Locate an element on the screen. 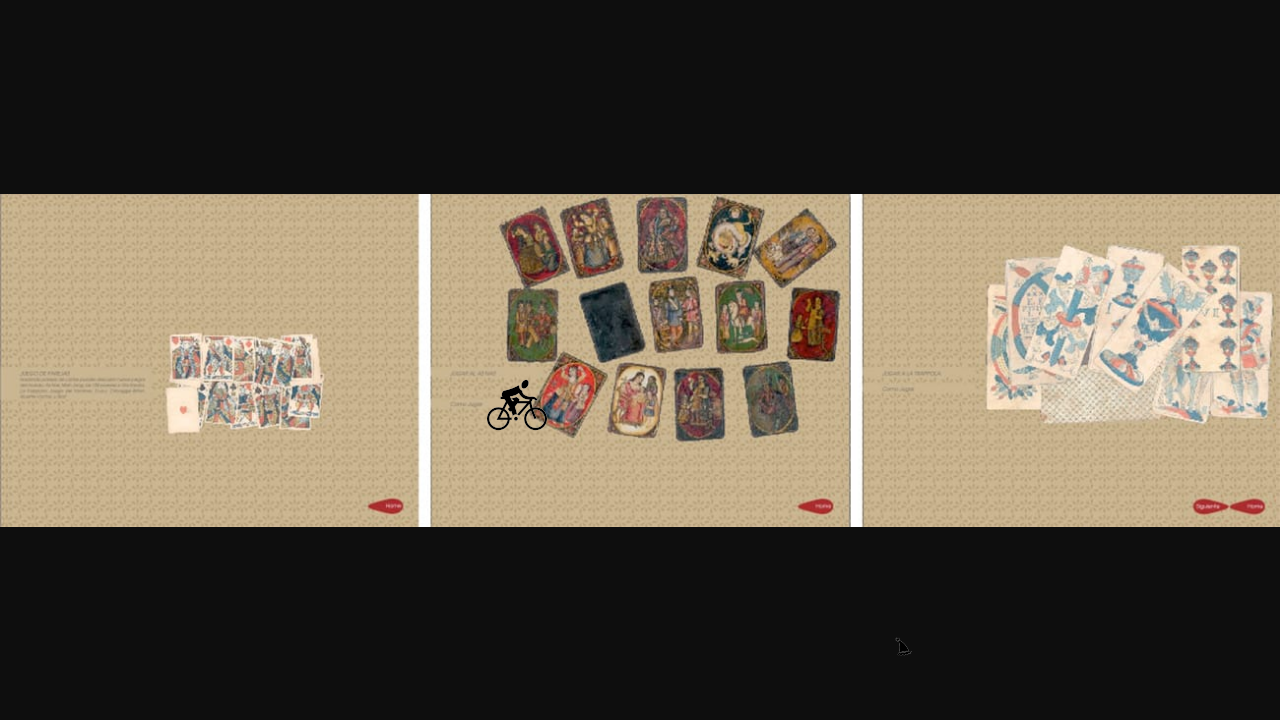 The width and height of the screenshot is (1280, 720). track cycling or biking activity is located at coordinates (517, 405).